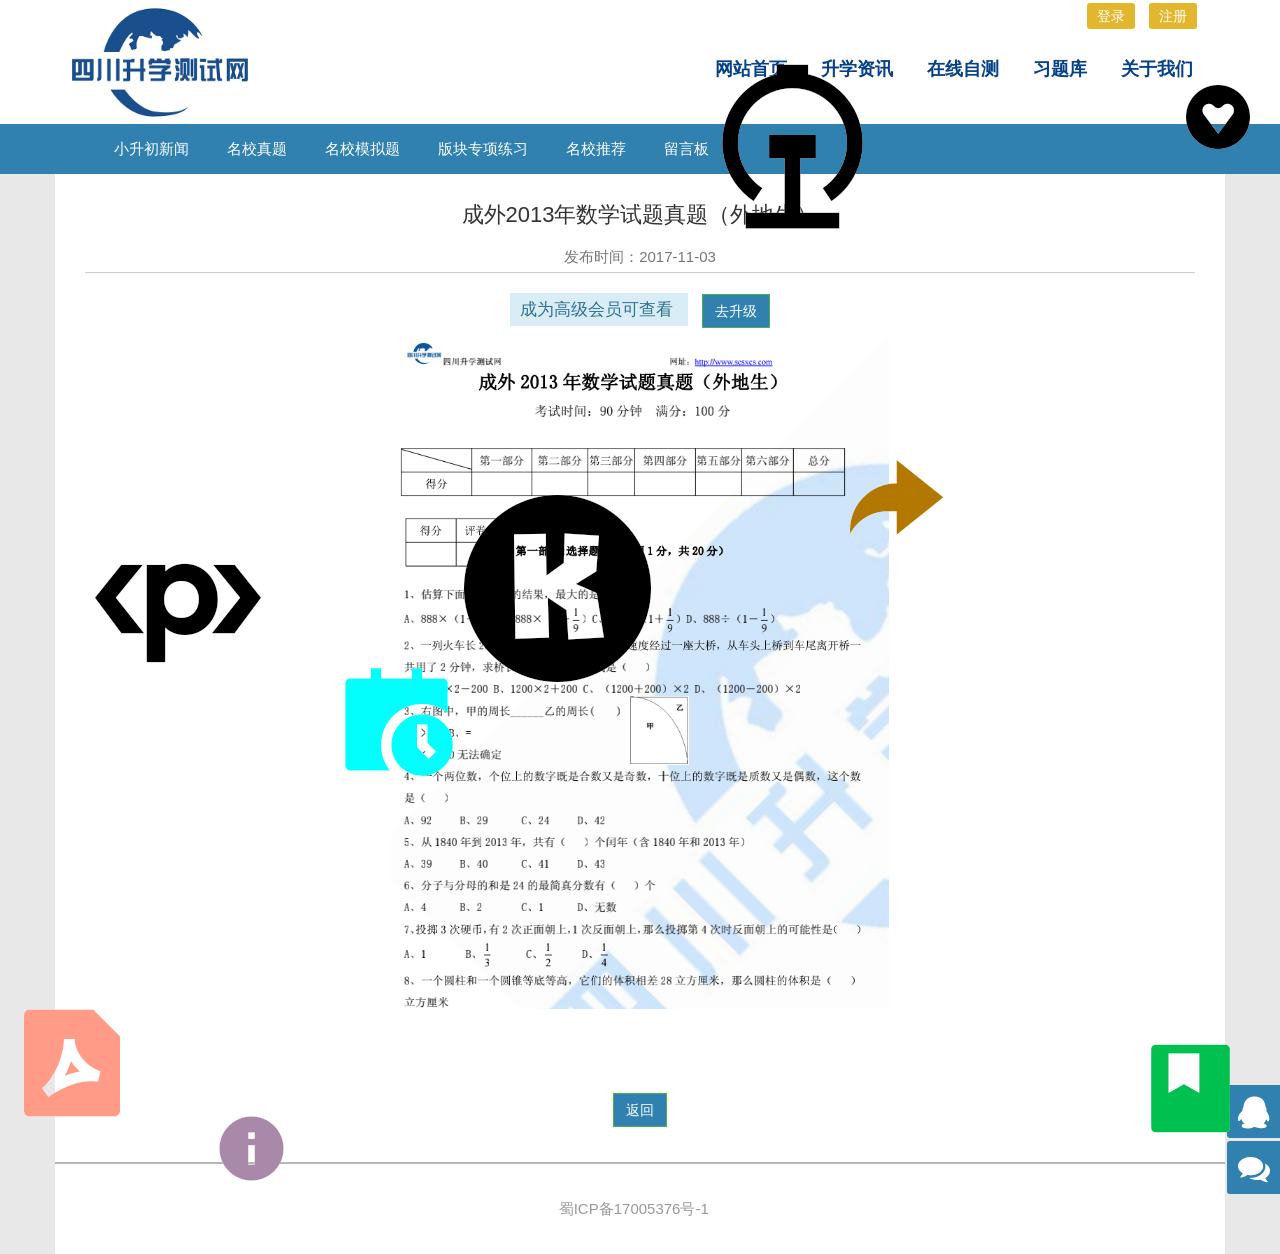  Describe the element at coordinates (178, 613) in the screenshot. I see `visit the Packt publishing website` at that location.